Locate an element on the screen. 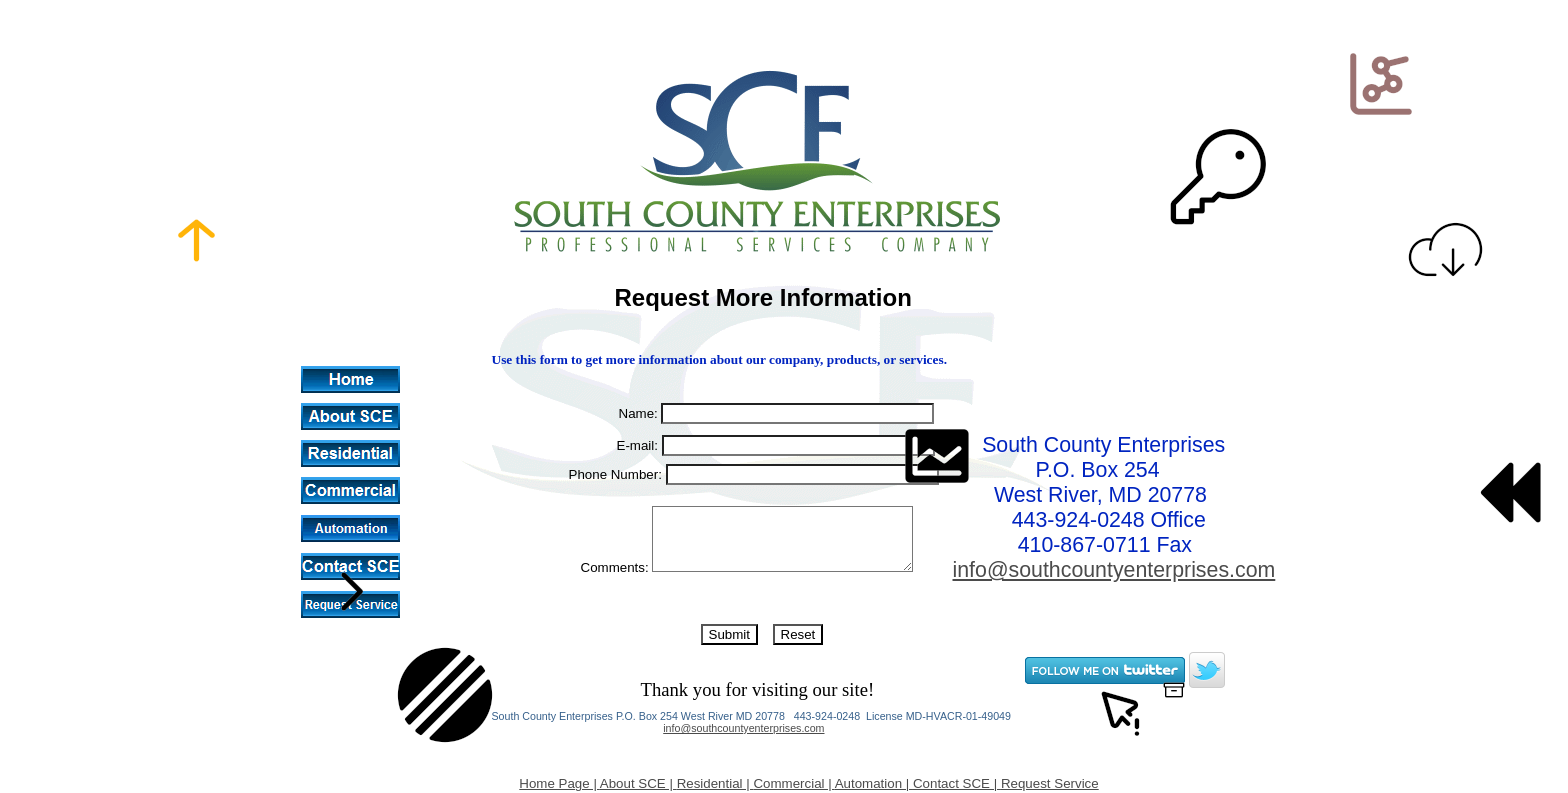 The width and height of the screenshot is (1568, 793). download file from cloud storage is located at coordinates (1445, 249).